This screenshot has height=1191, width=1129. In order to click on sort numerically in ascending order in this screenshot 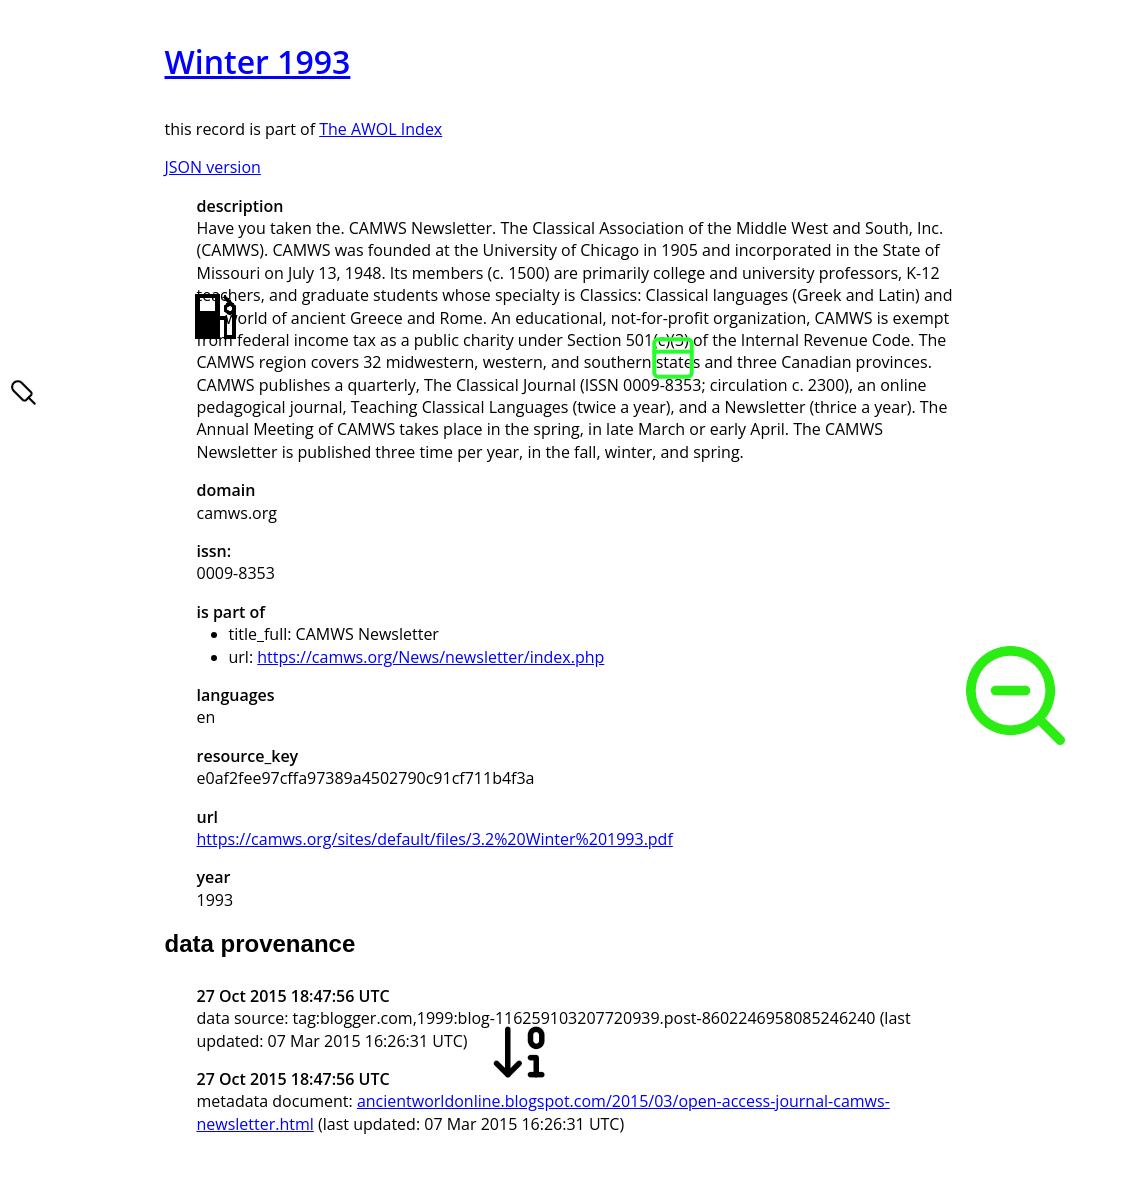, I will do `click(522, 1052)`.